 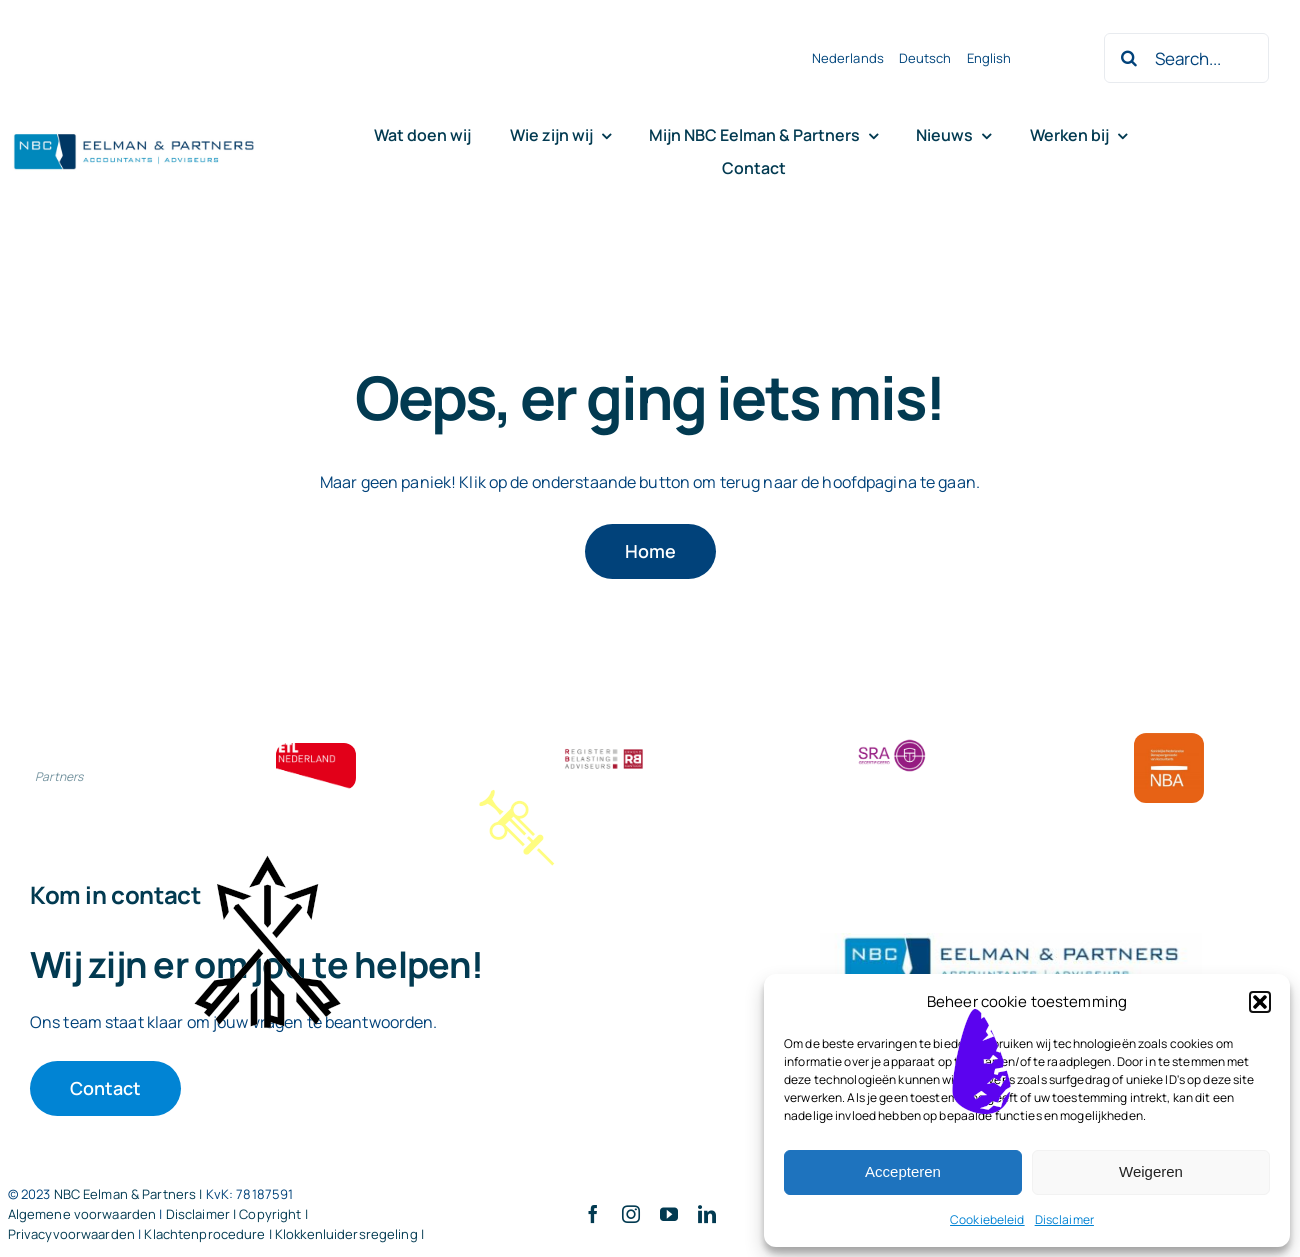 I want to click on view stone monument or landmark, so click(x=981, y=1061).